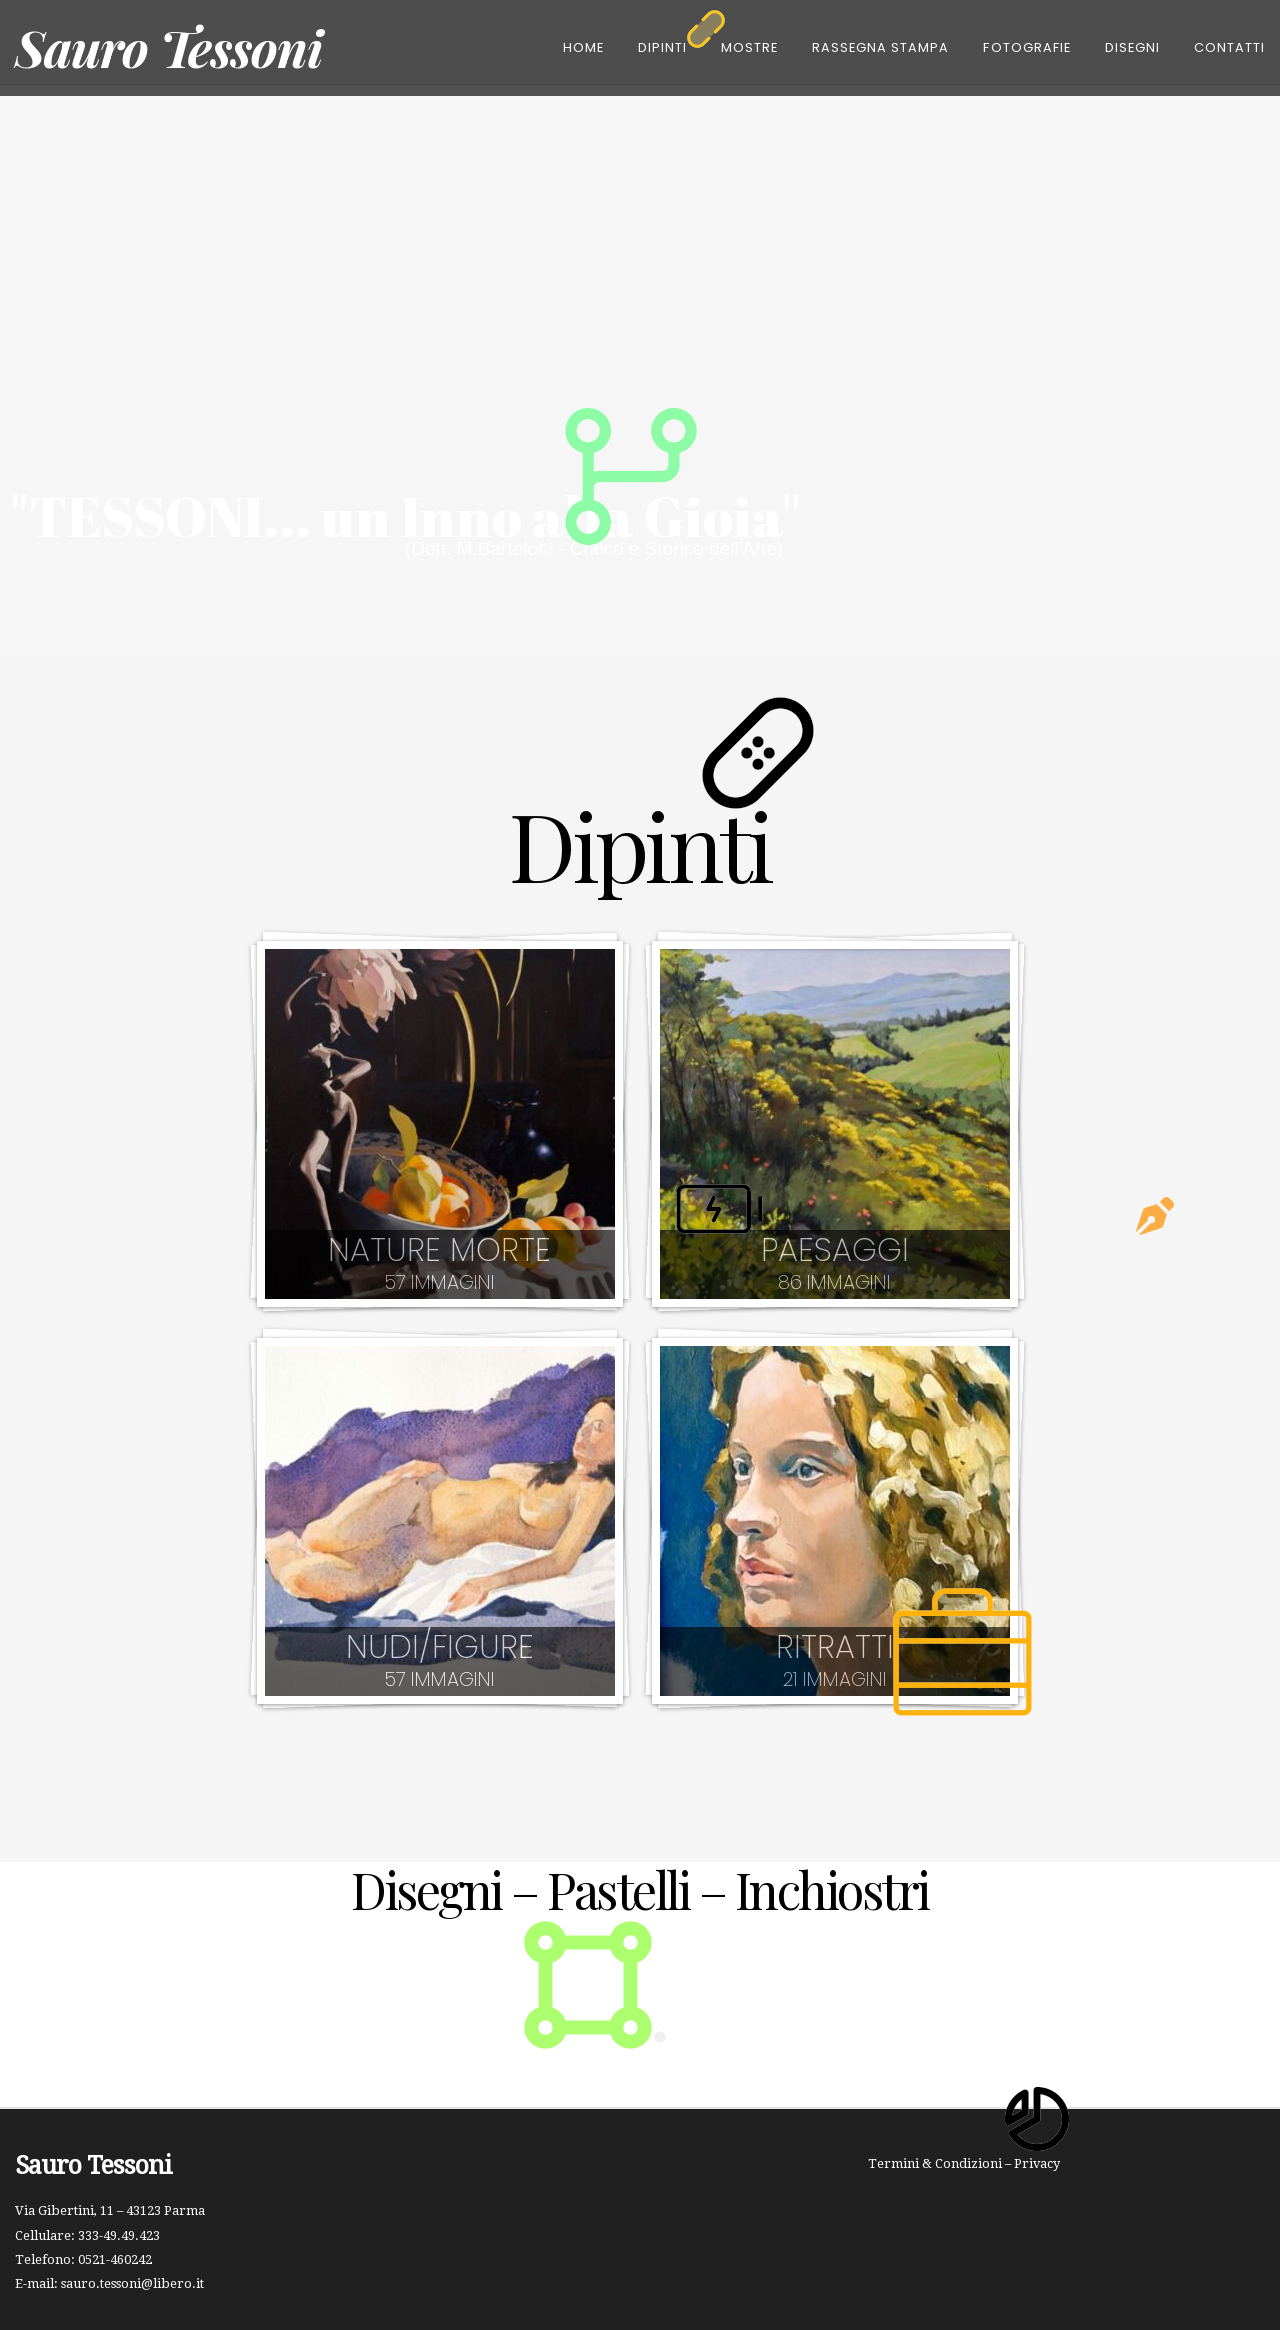 This screenshot has width=1280, height=2330. What do you see at coordinates (1037, 2119) in the screenshot?
I see `view a segment of analytics data` at bounding box center [1037, 2119].